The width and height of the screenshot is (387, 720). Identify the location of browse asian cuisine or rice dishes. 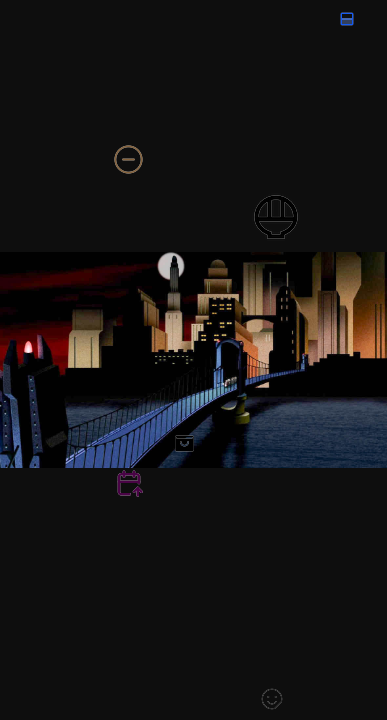
(276, 217).